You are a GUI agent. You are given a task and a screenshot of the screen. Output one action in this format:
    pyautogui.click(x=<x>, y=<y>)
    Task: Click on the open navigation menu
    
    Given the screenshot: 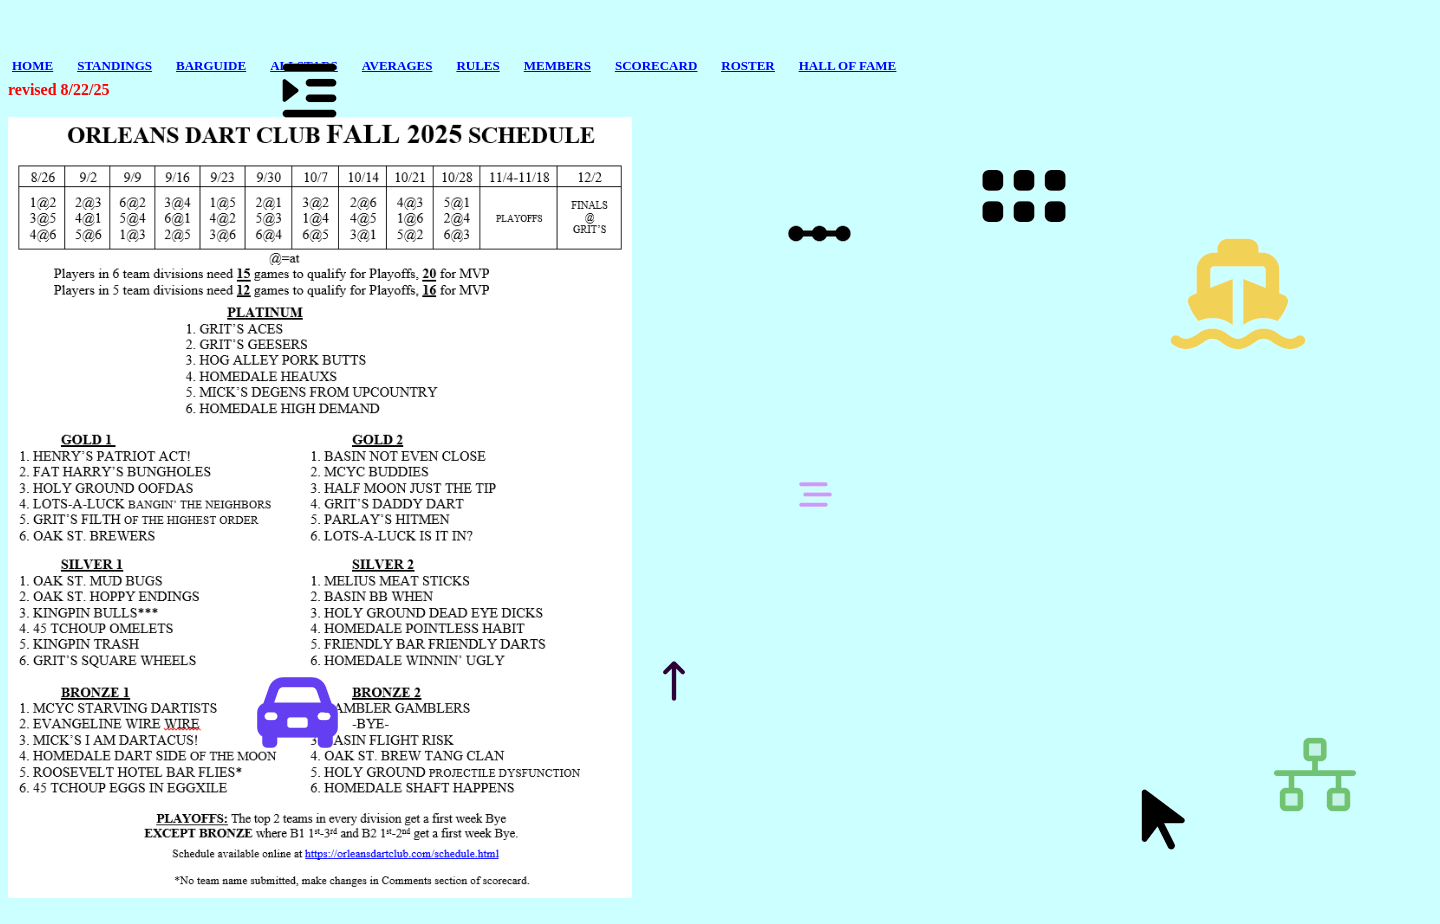 What is the action you would take?
    pyautogui.click(x=815, y=494)
    